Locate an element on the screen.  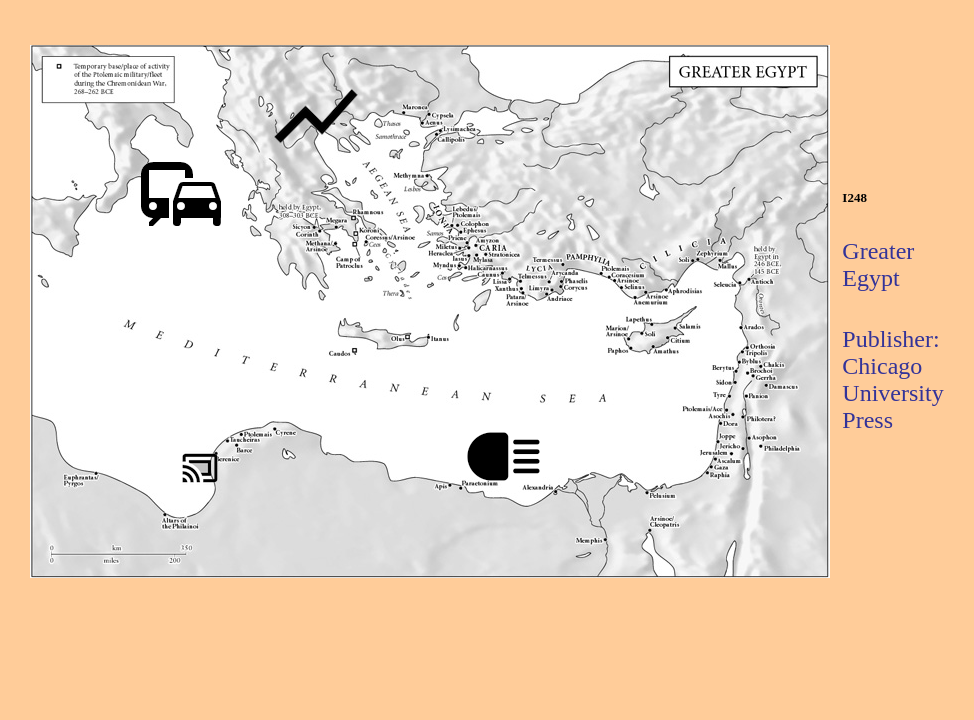
indicates active casting to a connected device is located at coordinates (200, 468).